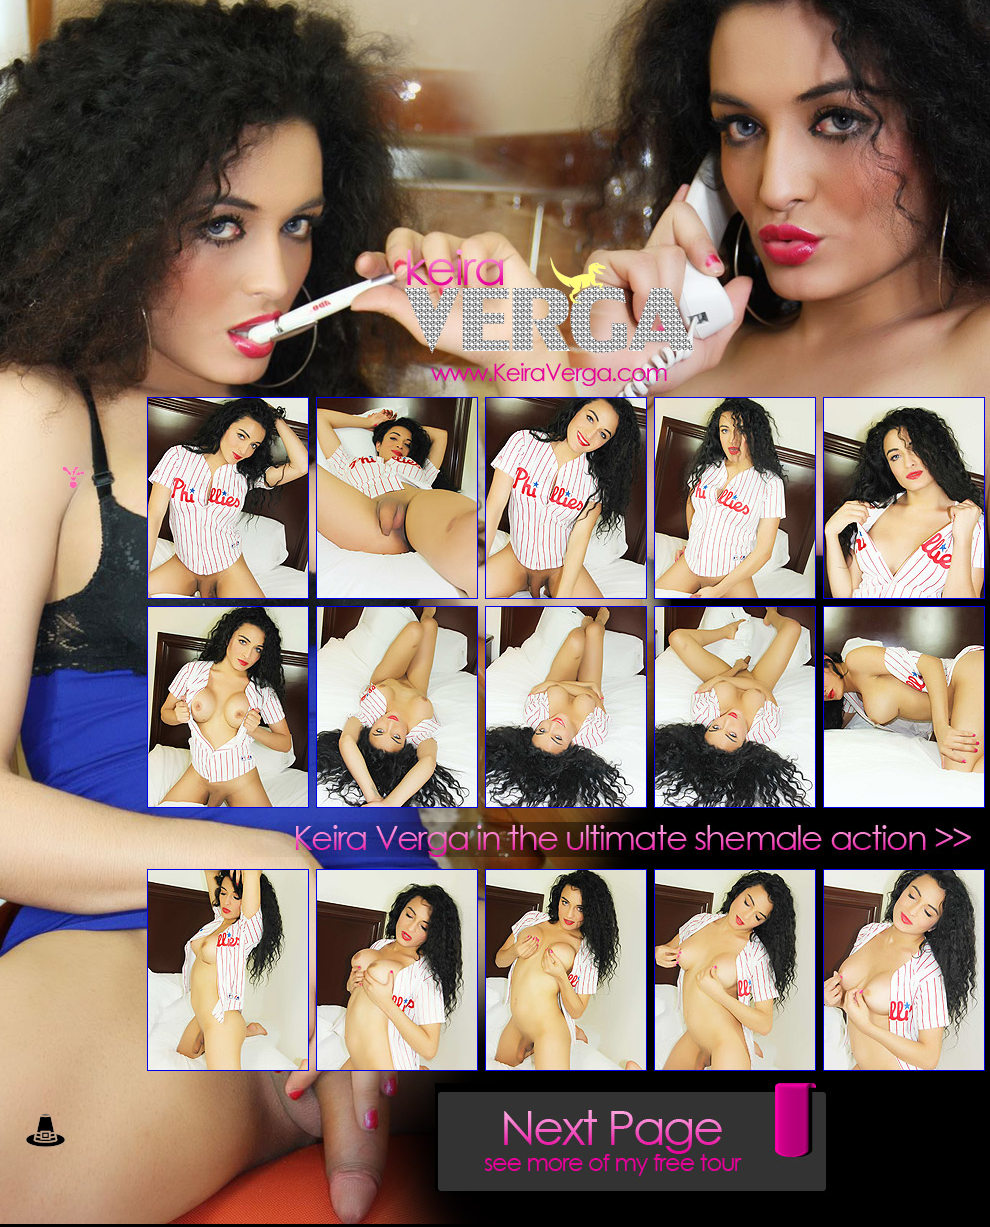 This screenshot has height=1227, width=990. Describe the element at coordinates (45, 1130) in the screenshot. I see `thanksgiving-themed content or seasonal event` at that location.